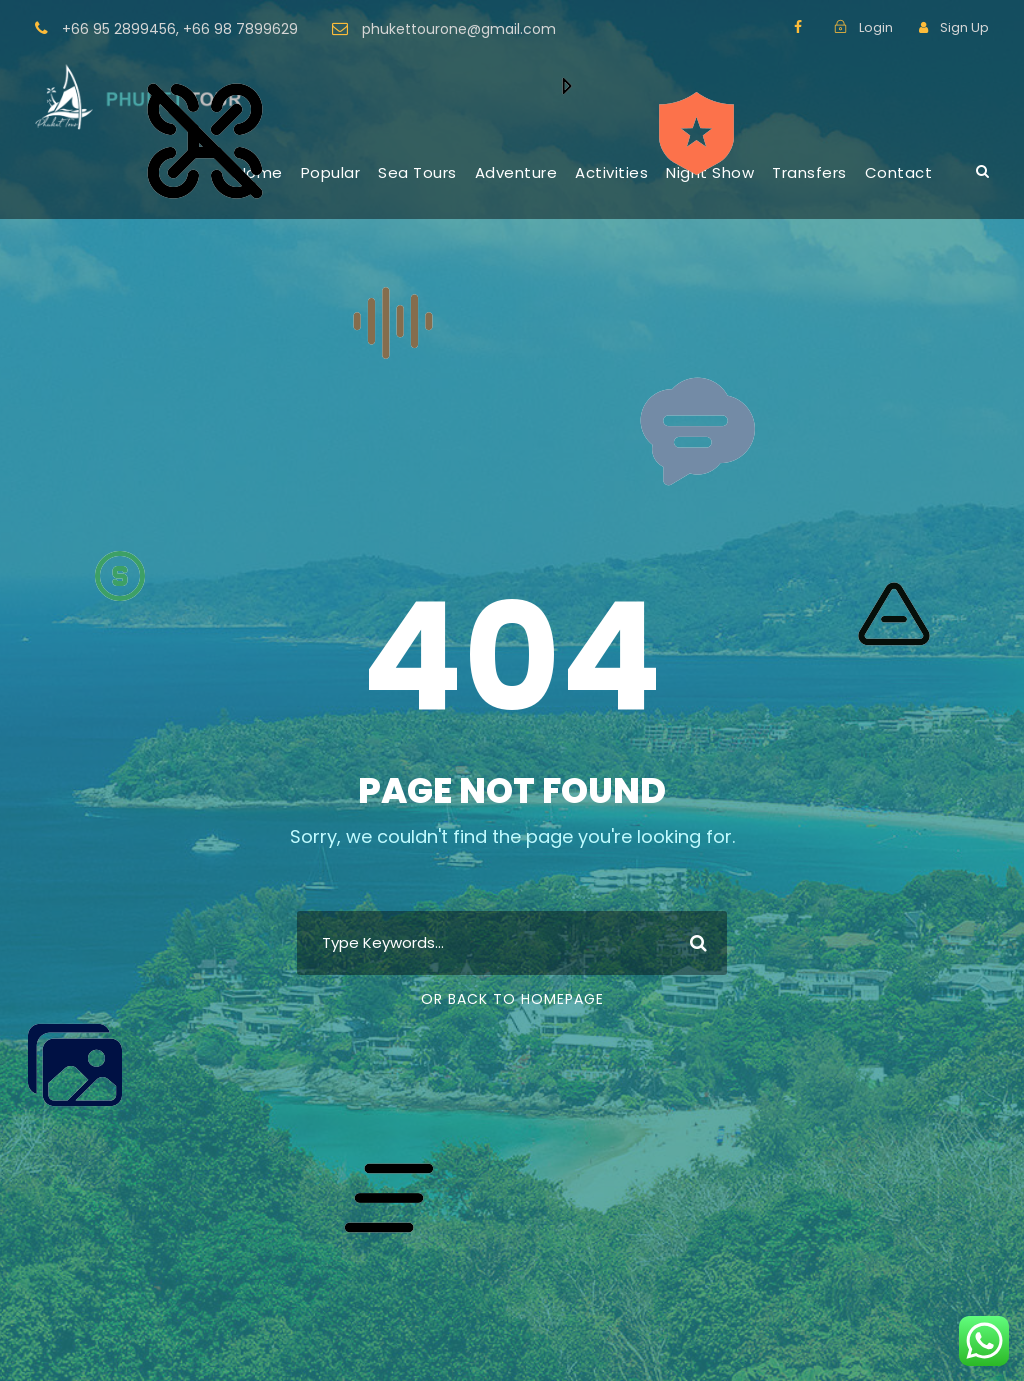  I want to click on reduce warning level or priority, so click(894, 616).